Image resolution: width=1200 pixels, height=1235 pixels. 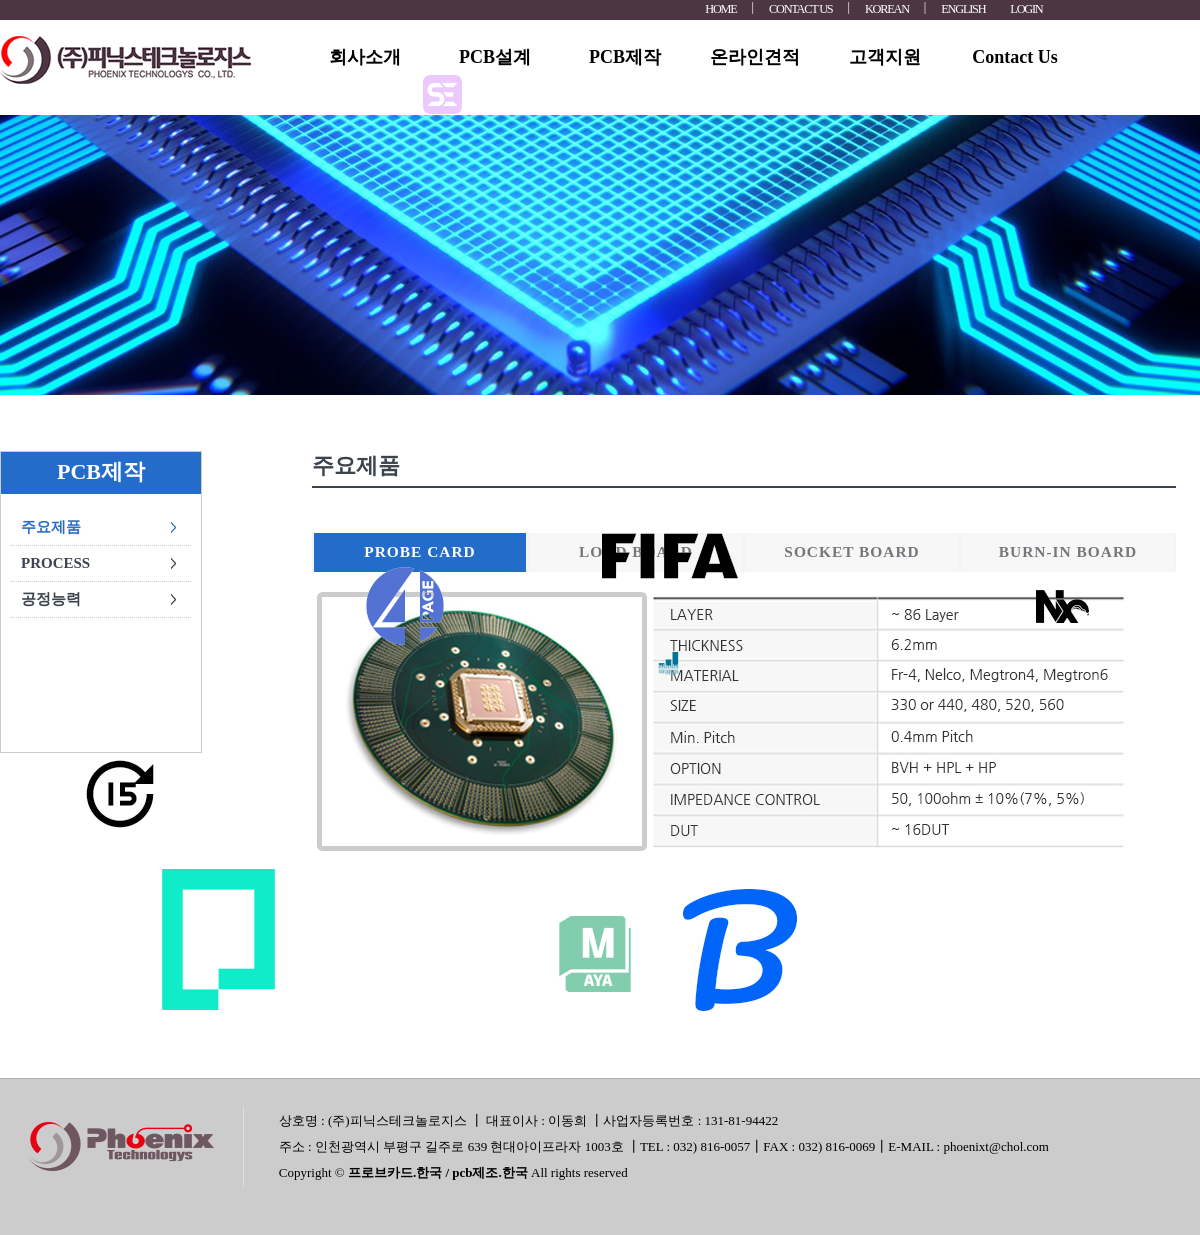 What do you see at coordinates (668, 663) in the screenshot?
I see `open soundcharts music analytics platform` at bounding box center [668, 663].